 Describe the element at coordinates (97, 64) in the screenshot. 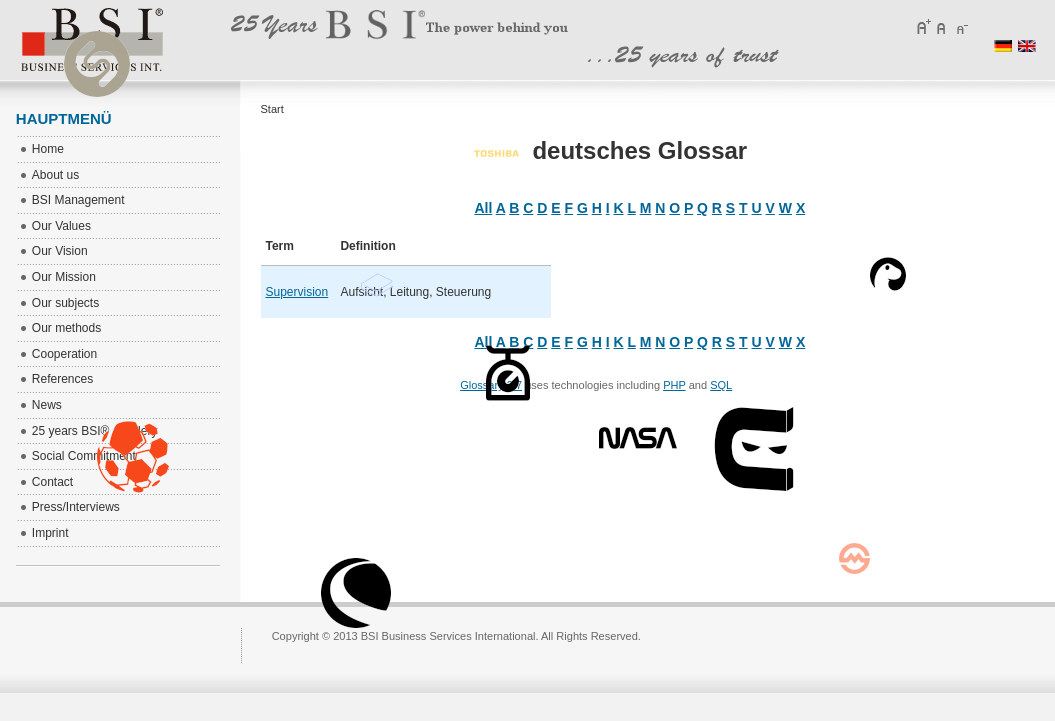

I see `open Shazam to identify a song` at that location.